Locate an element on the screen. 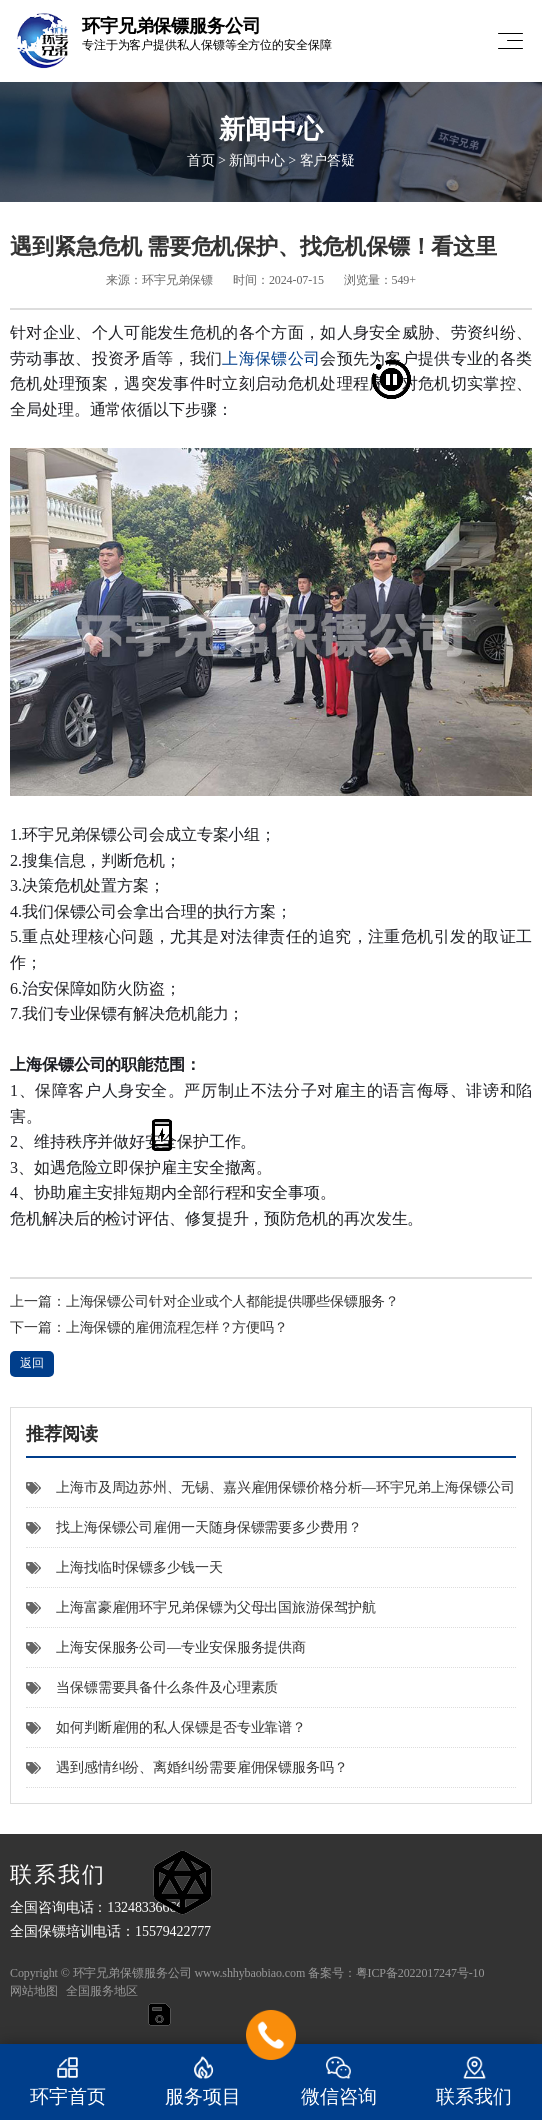 The width and height of the screenshot is (542, 2120). view 3D model or object is located at coordinates (182, 1882).